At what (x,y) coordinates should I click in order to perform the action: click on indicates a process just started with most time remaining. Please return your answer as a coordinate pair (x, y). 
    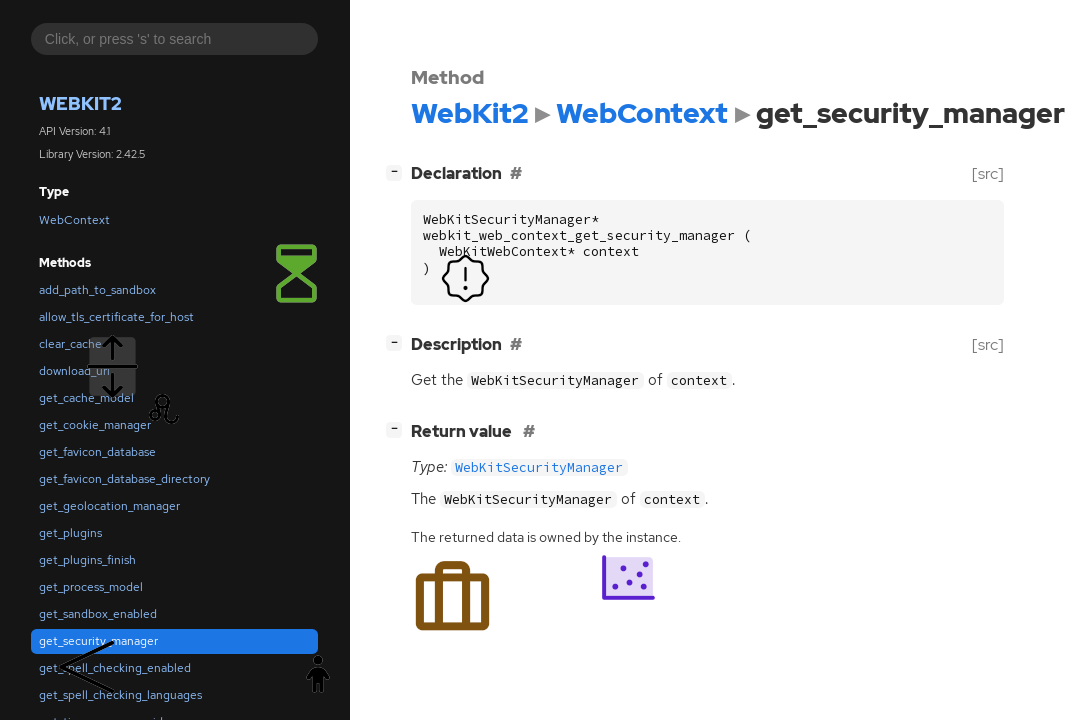
    Looking at the image, I should click on (296, 273).